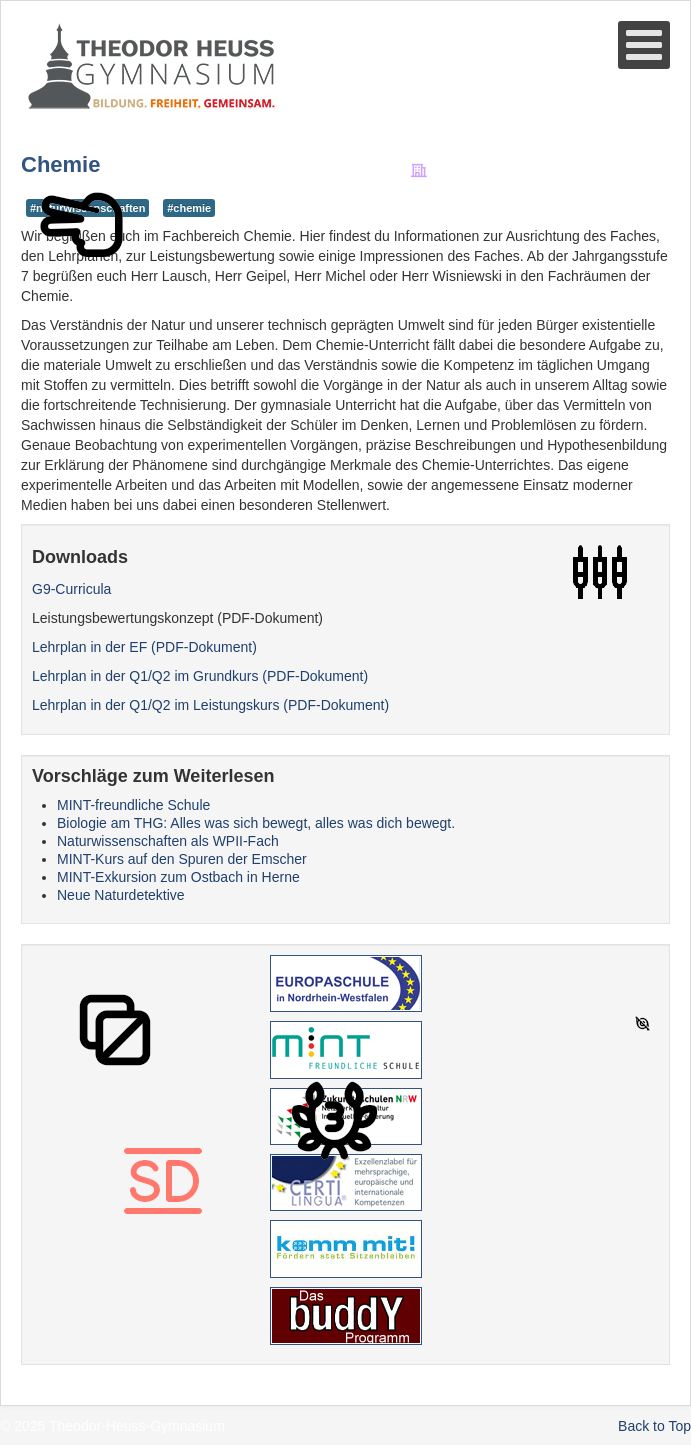 This screenshot has width=691, height=1445. I want to click on view office or workplace location, so click(418, 170).